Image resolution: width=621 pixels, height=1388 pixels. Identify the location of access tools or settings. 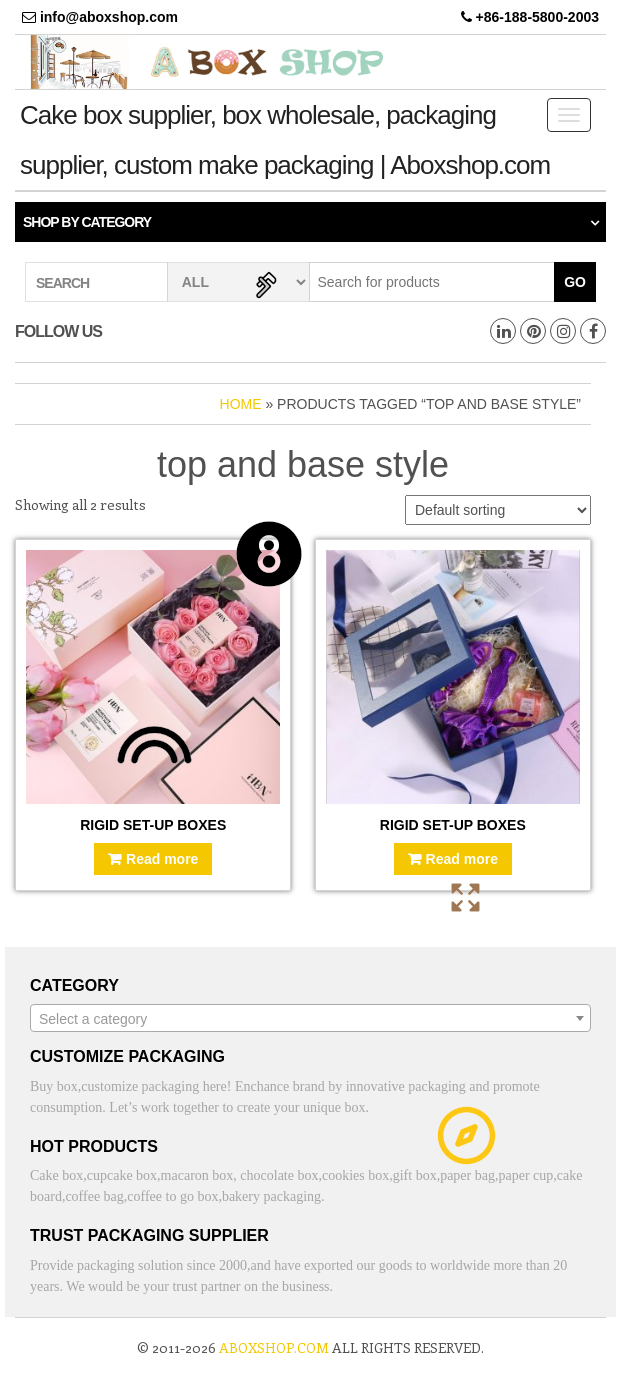
(265, 285).